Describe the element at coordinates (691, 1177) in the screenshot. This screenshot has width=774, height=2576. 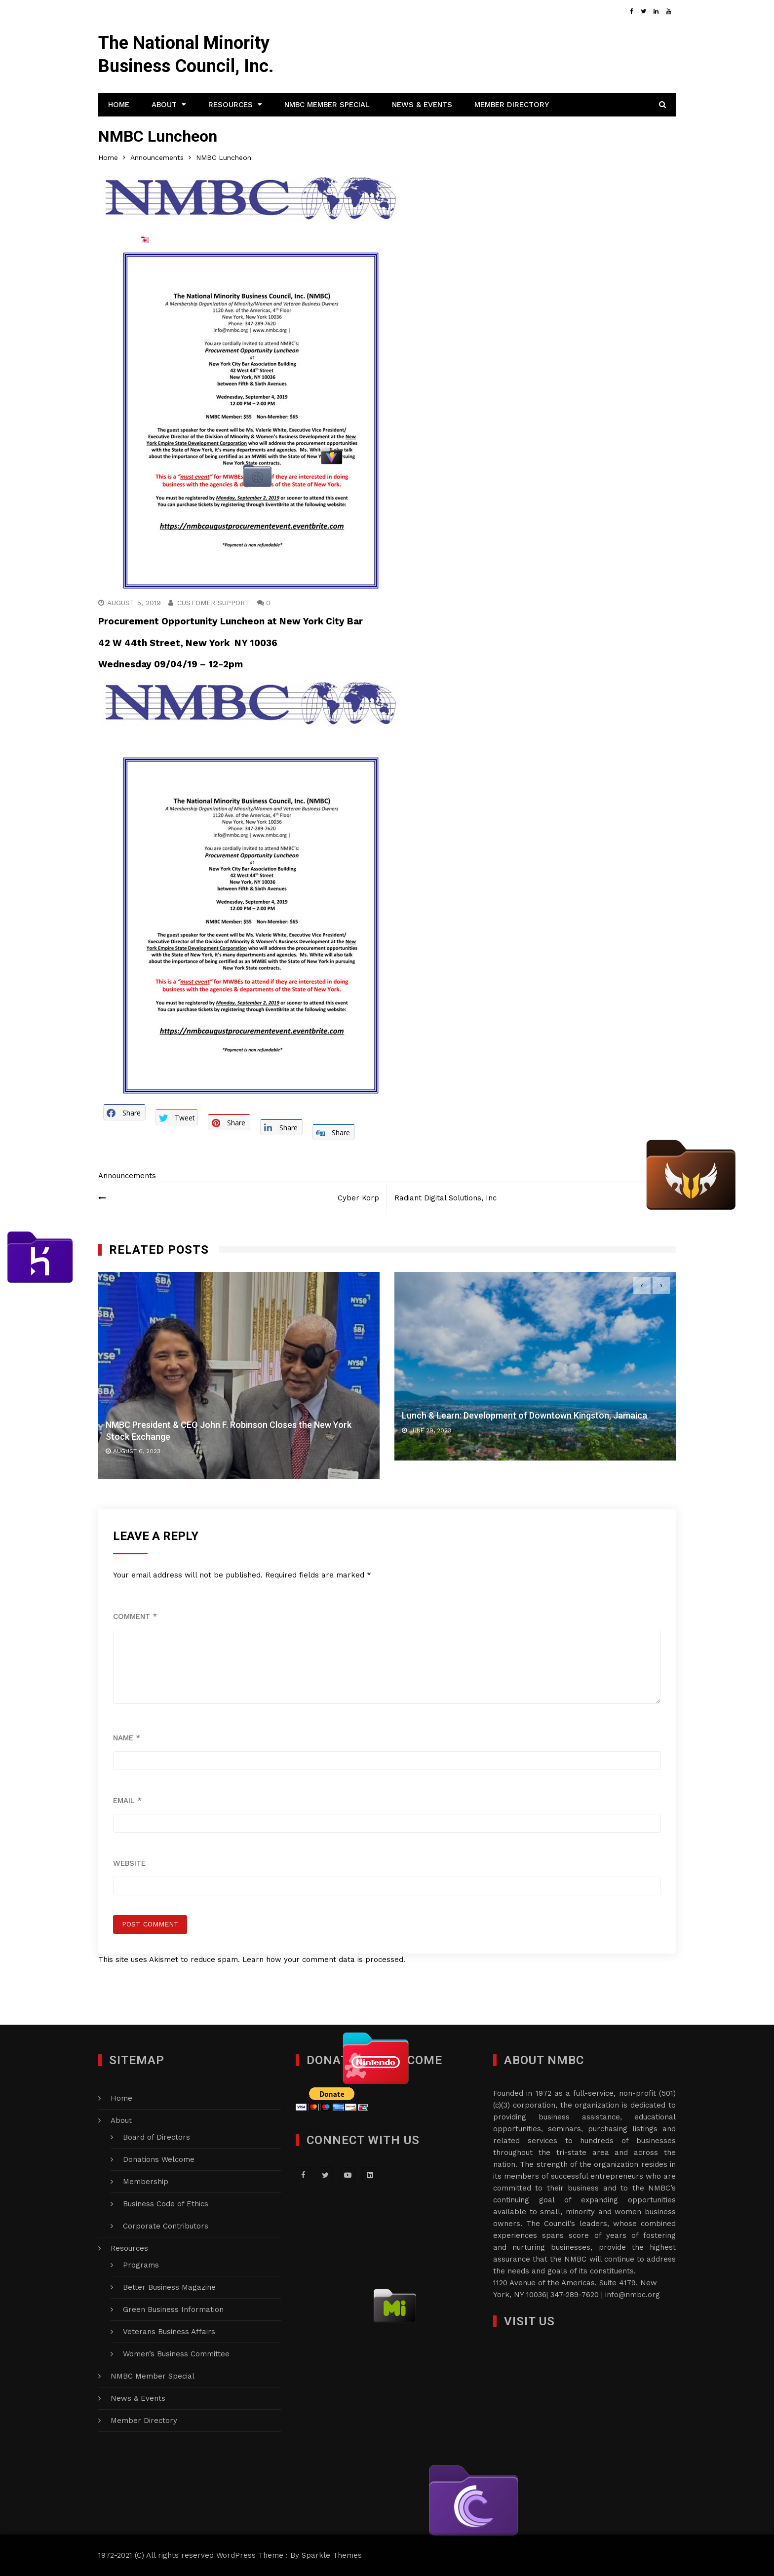
I see `open asus tuf gaming files folder` at that location.